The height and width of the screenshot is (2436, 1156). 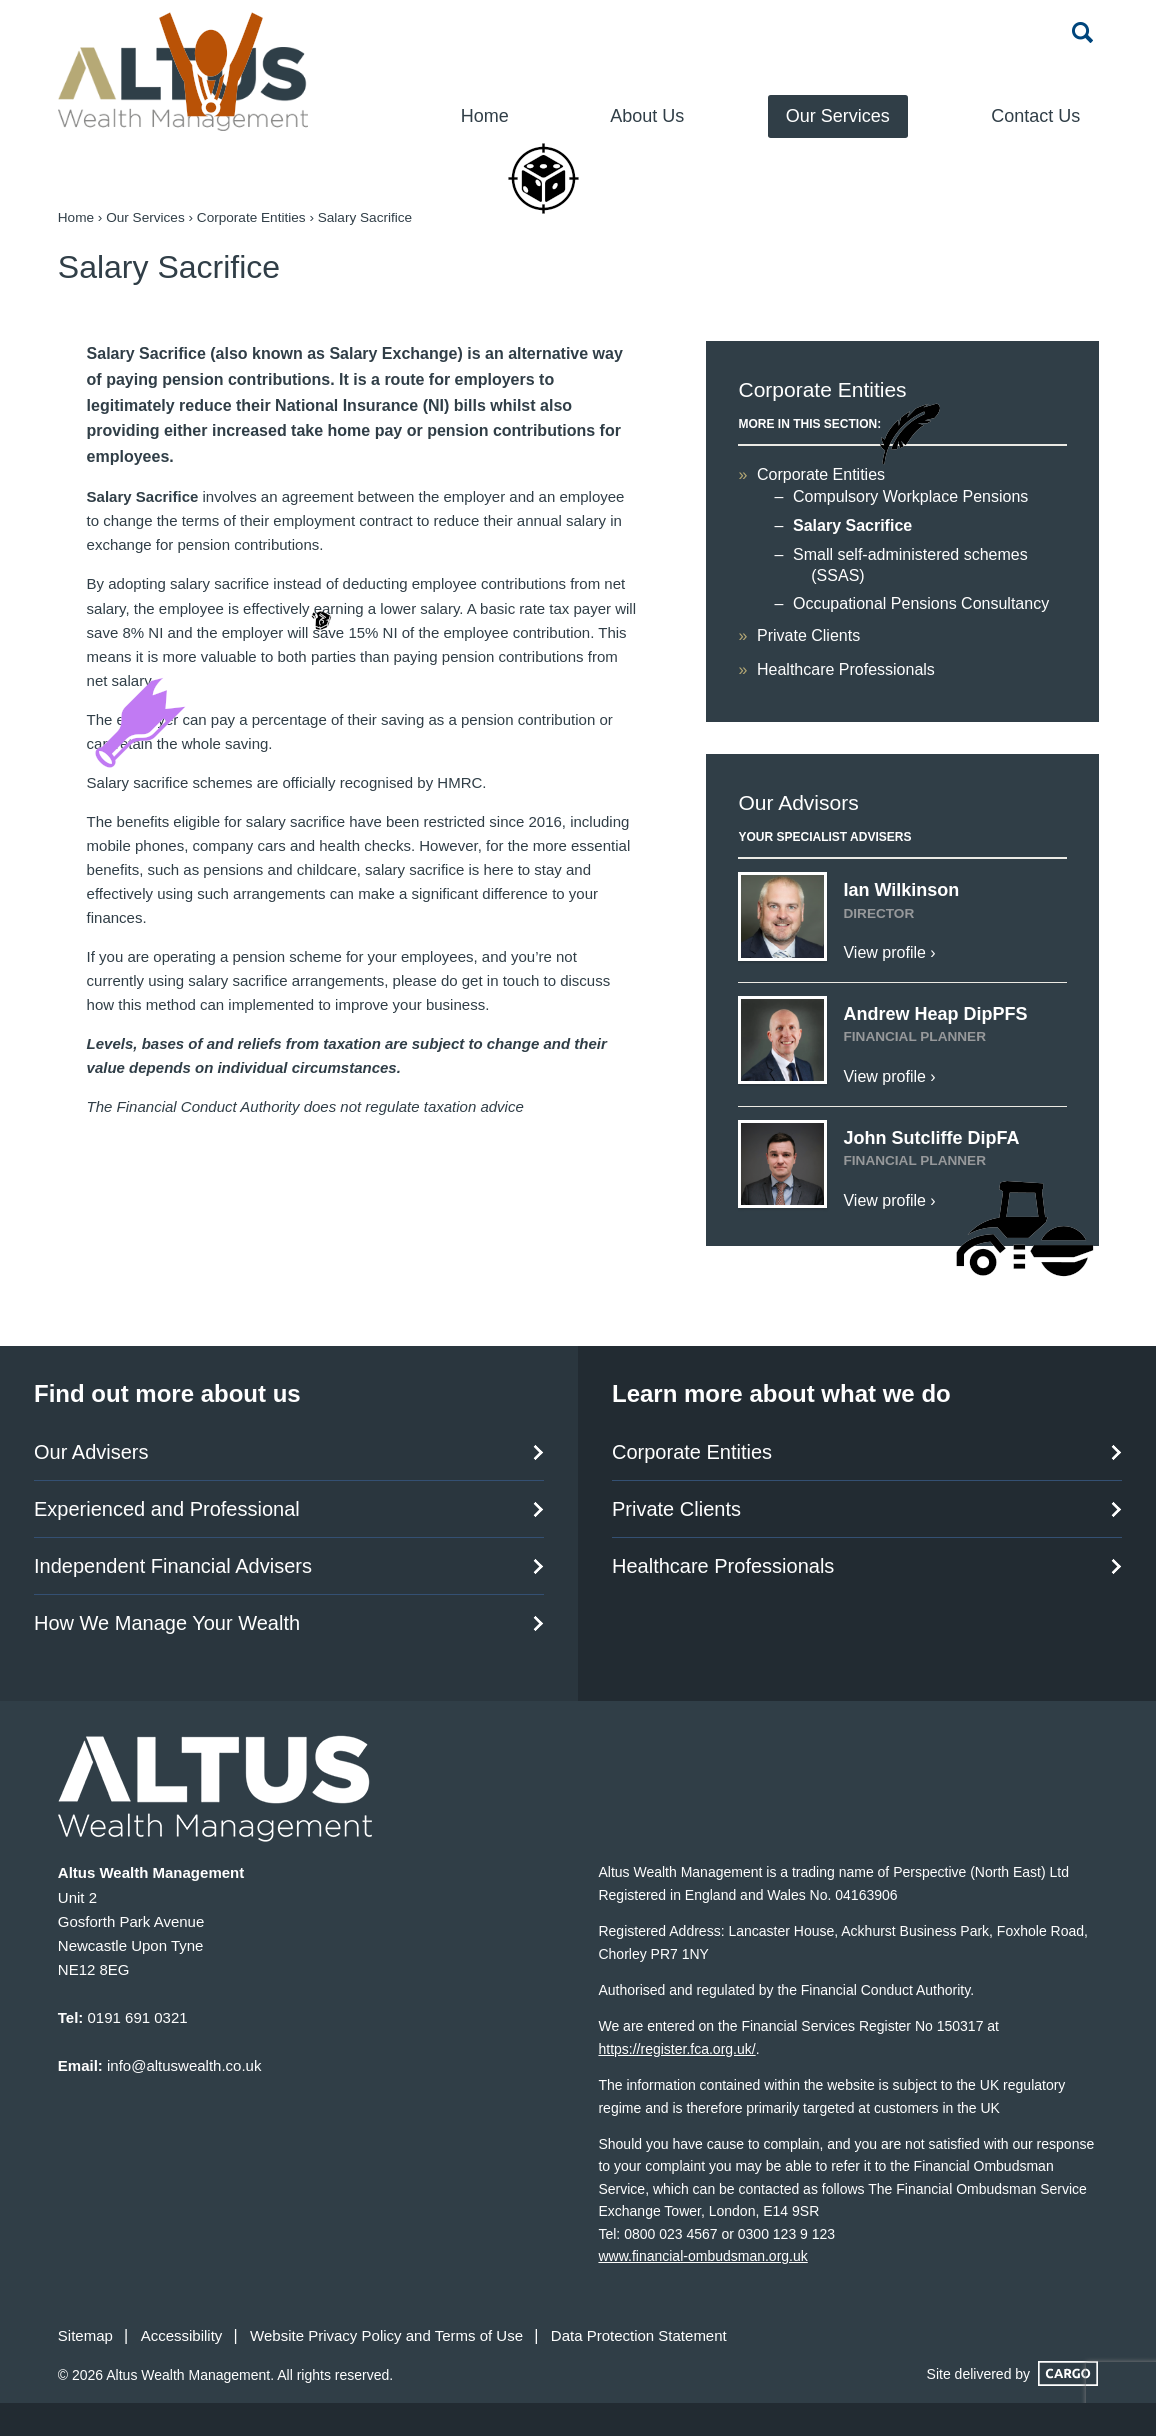 What do you see at coordinates (321, 620) in the screenshot?
I see `indicates a corrupted or damaged file` at bounding box center [321, 620].